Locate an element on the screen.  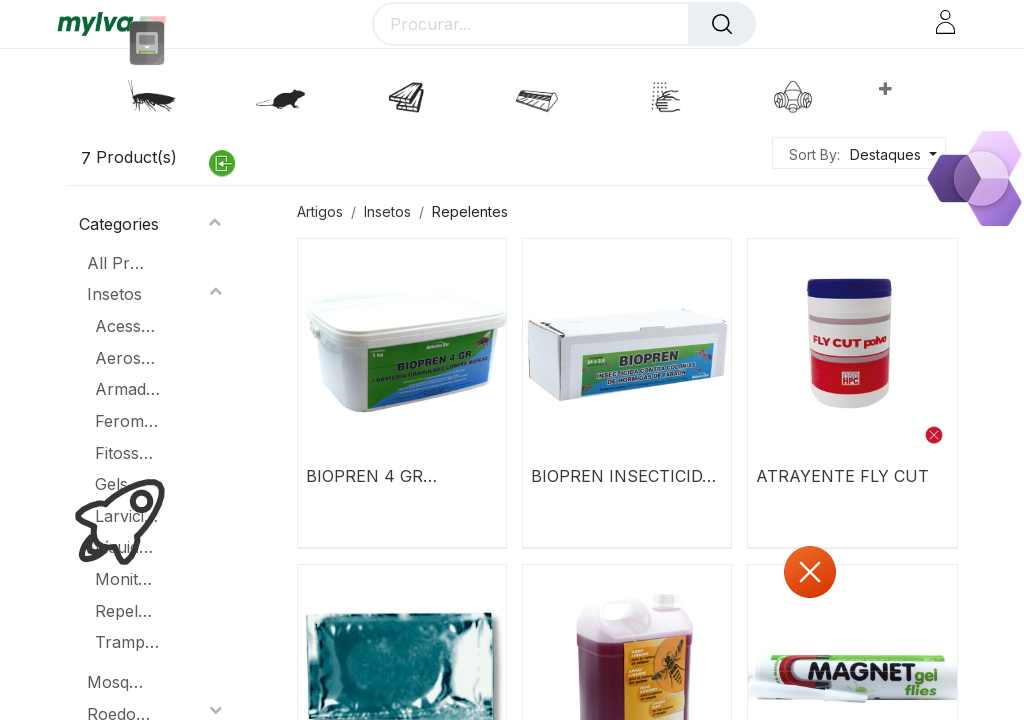
game boy advance ROM file is located at coordinates (147, 43).